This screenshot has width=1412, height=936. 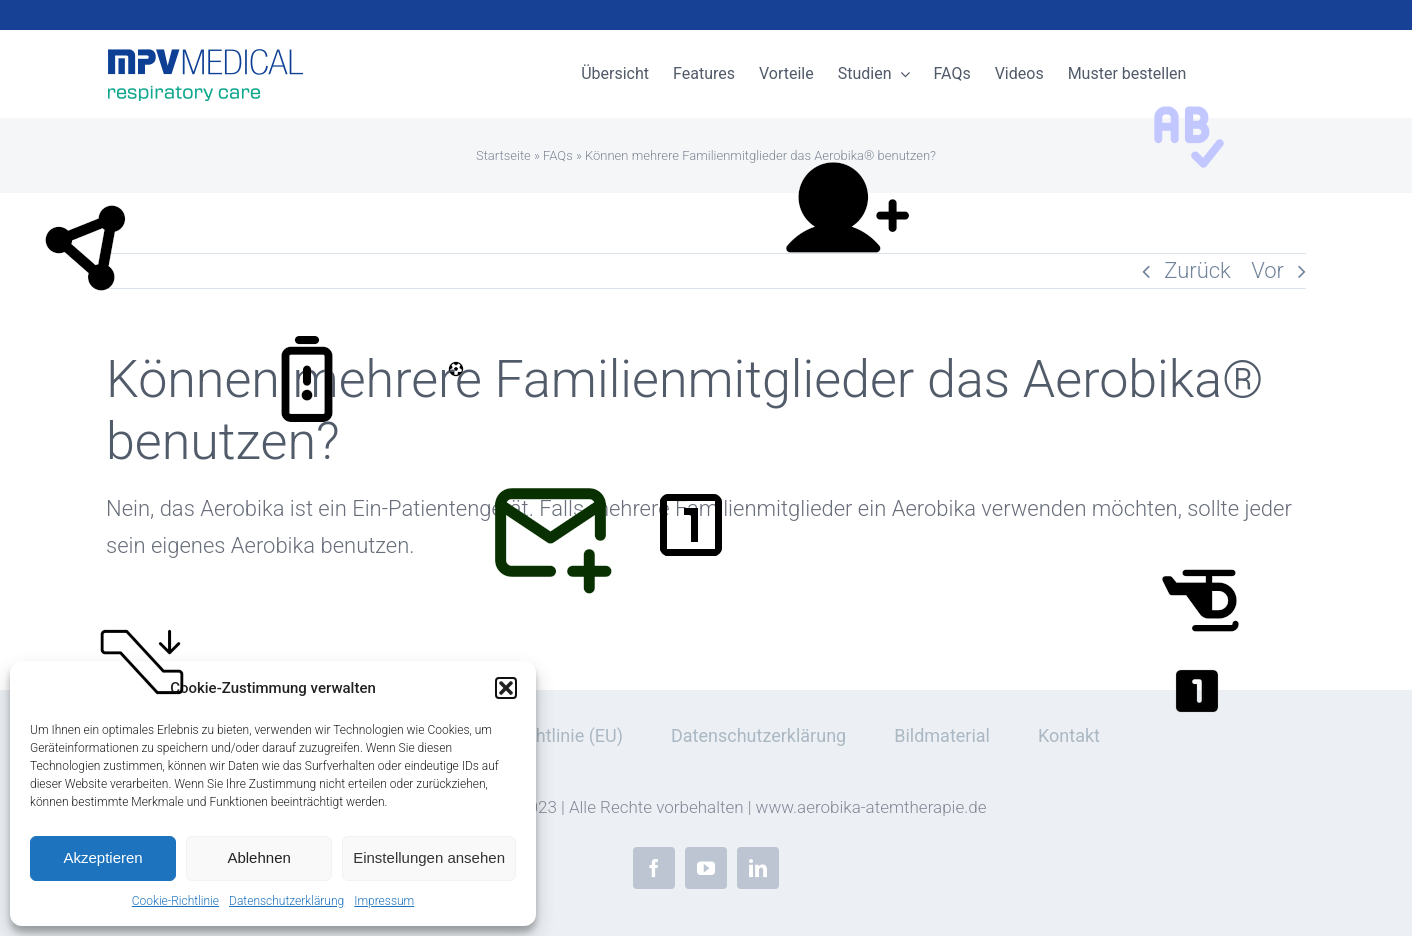 I want to click on indicates step one in a multi-step process, so click(x=1197, y=691).